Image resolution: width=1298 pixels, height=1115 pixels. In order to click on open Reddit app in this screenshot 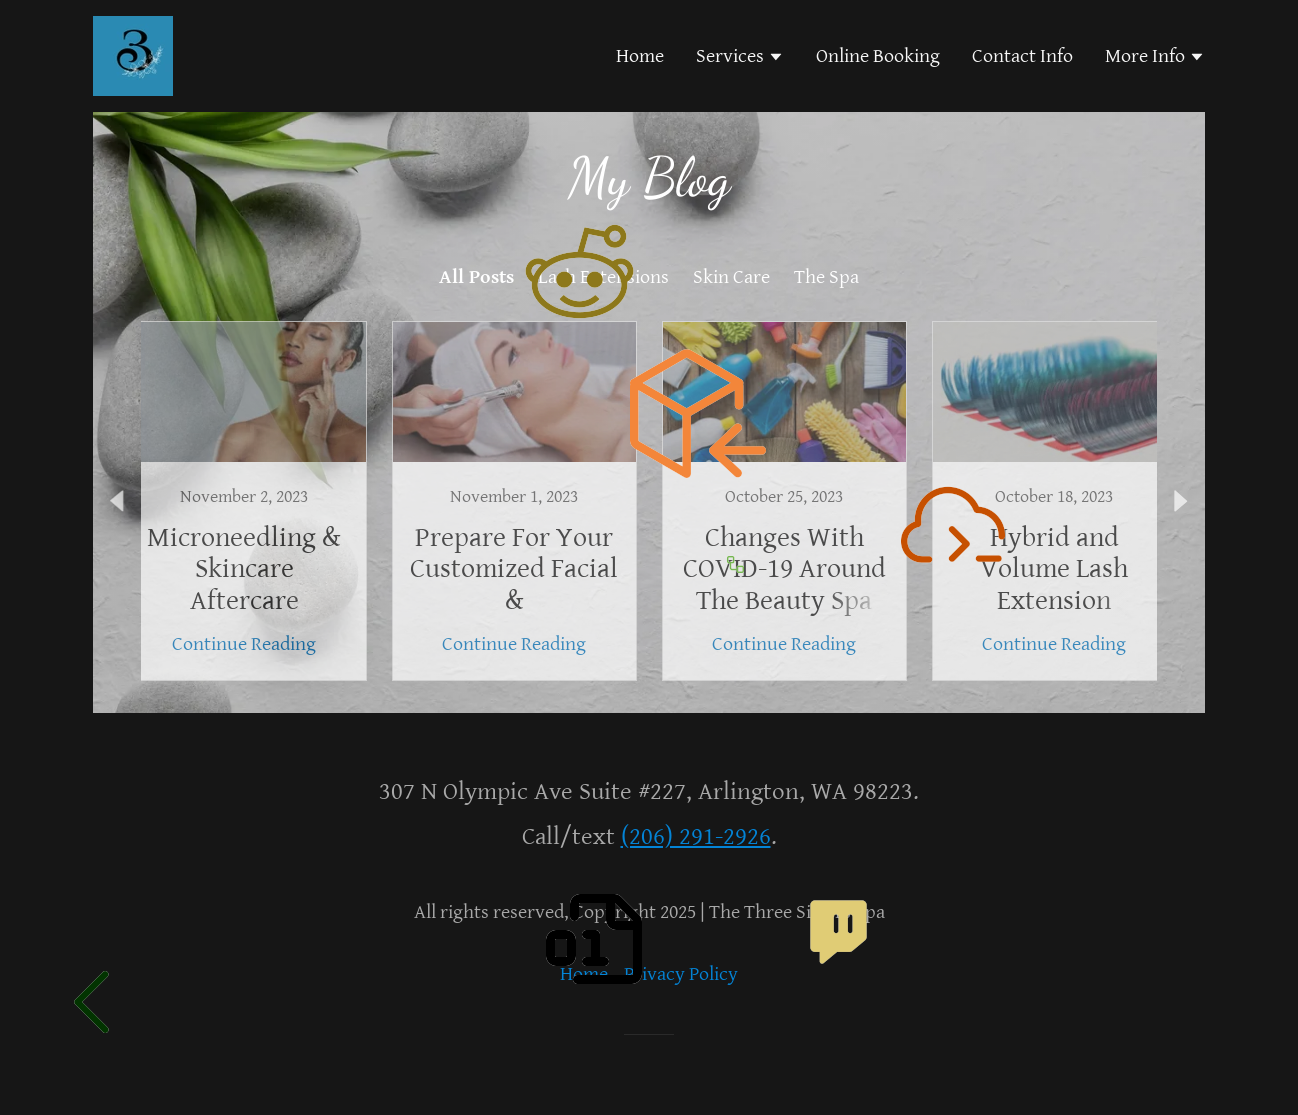, I will do `click(579, 271)`.